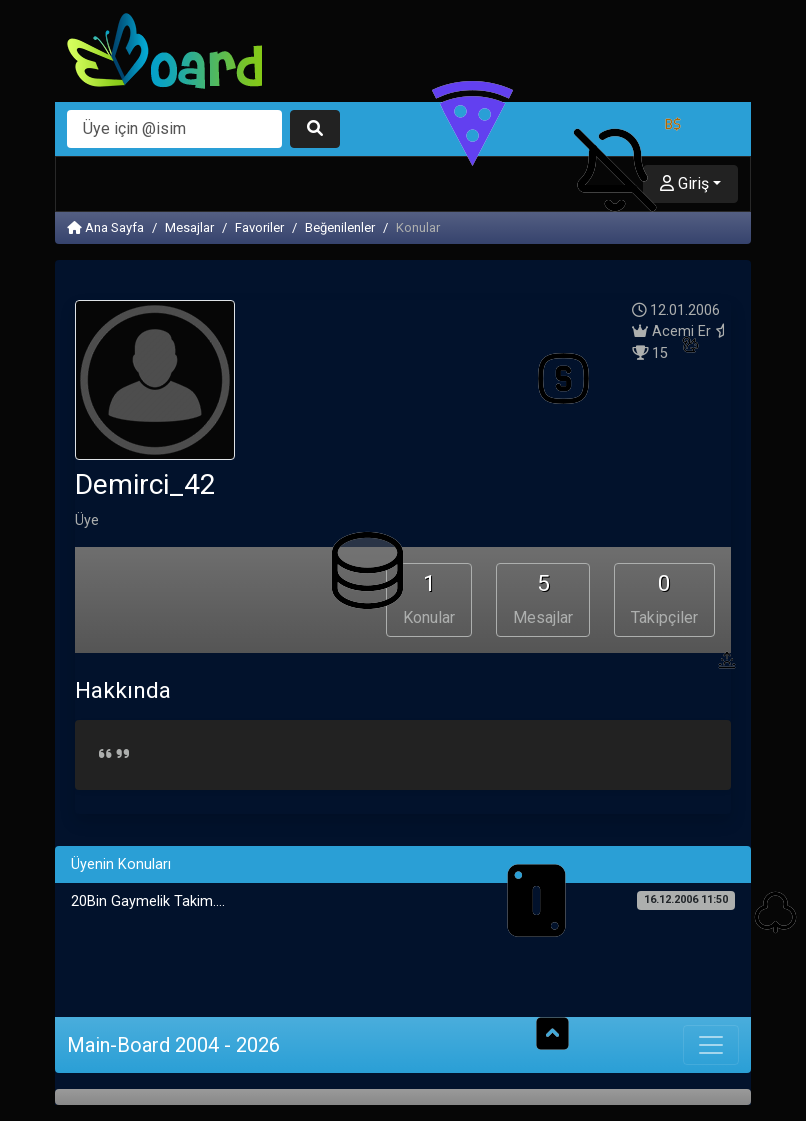 The width and height of the screenshot is (806, 1121). I want to click on ace of clubs playing card, so click(536, 900).